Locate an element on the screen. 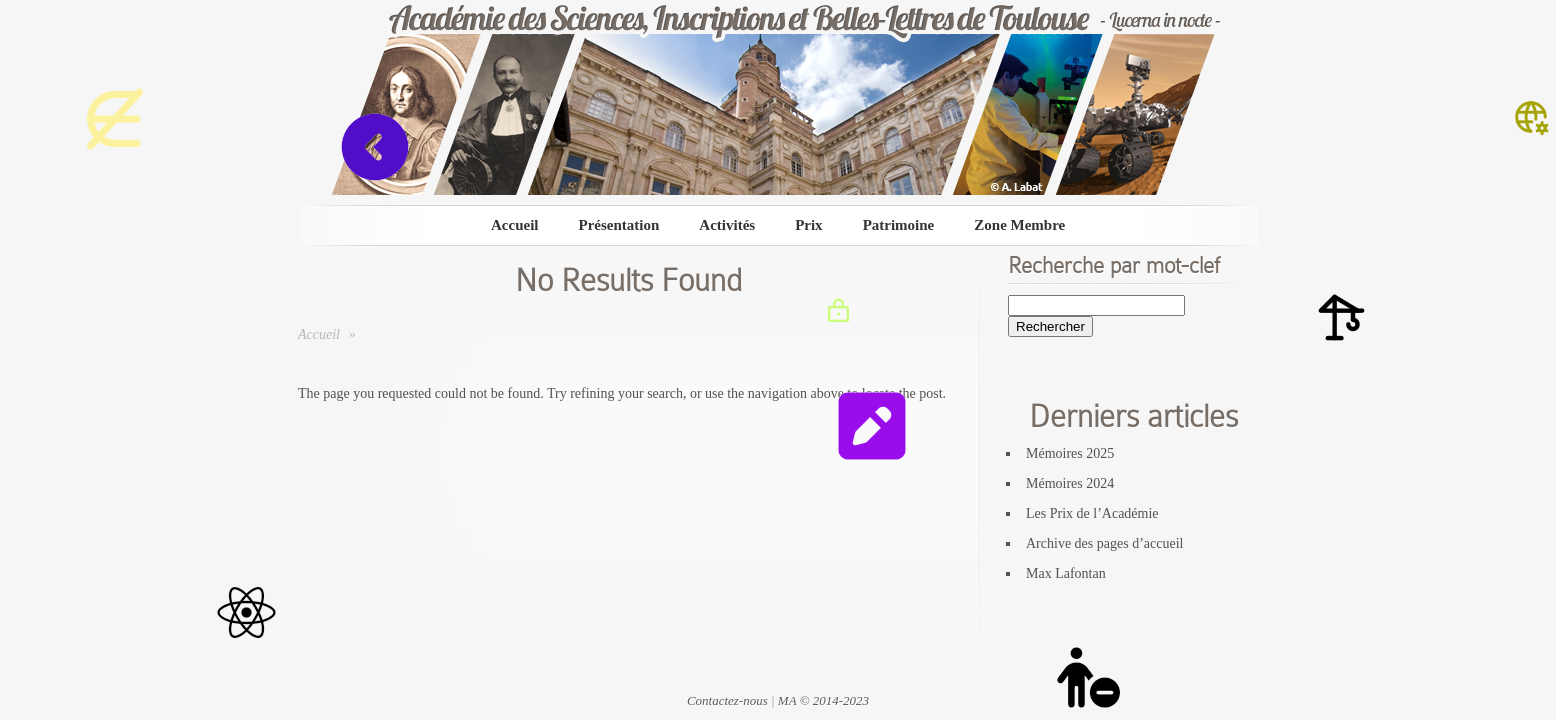 This screenshot has height=720, width=1556. edit or compose a new entry is located at coordinates (872, 426).